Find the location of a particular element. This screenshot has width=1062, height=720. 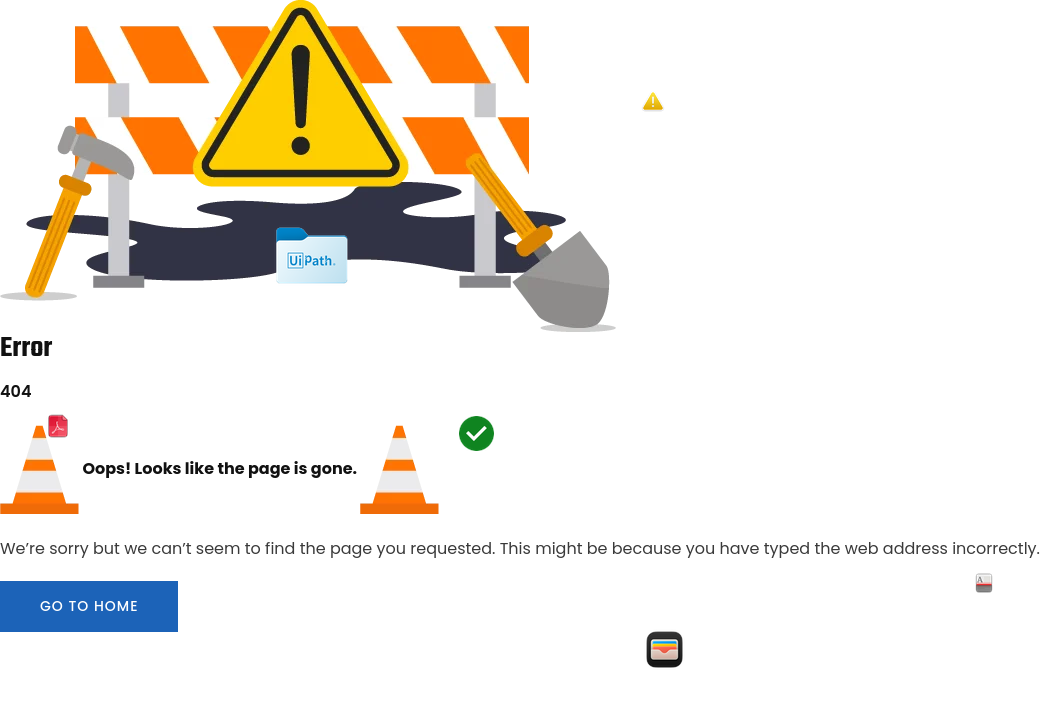

open apple wallet app is located at coordinates (664, 649).